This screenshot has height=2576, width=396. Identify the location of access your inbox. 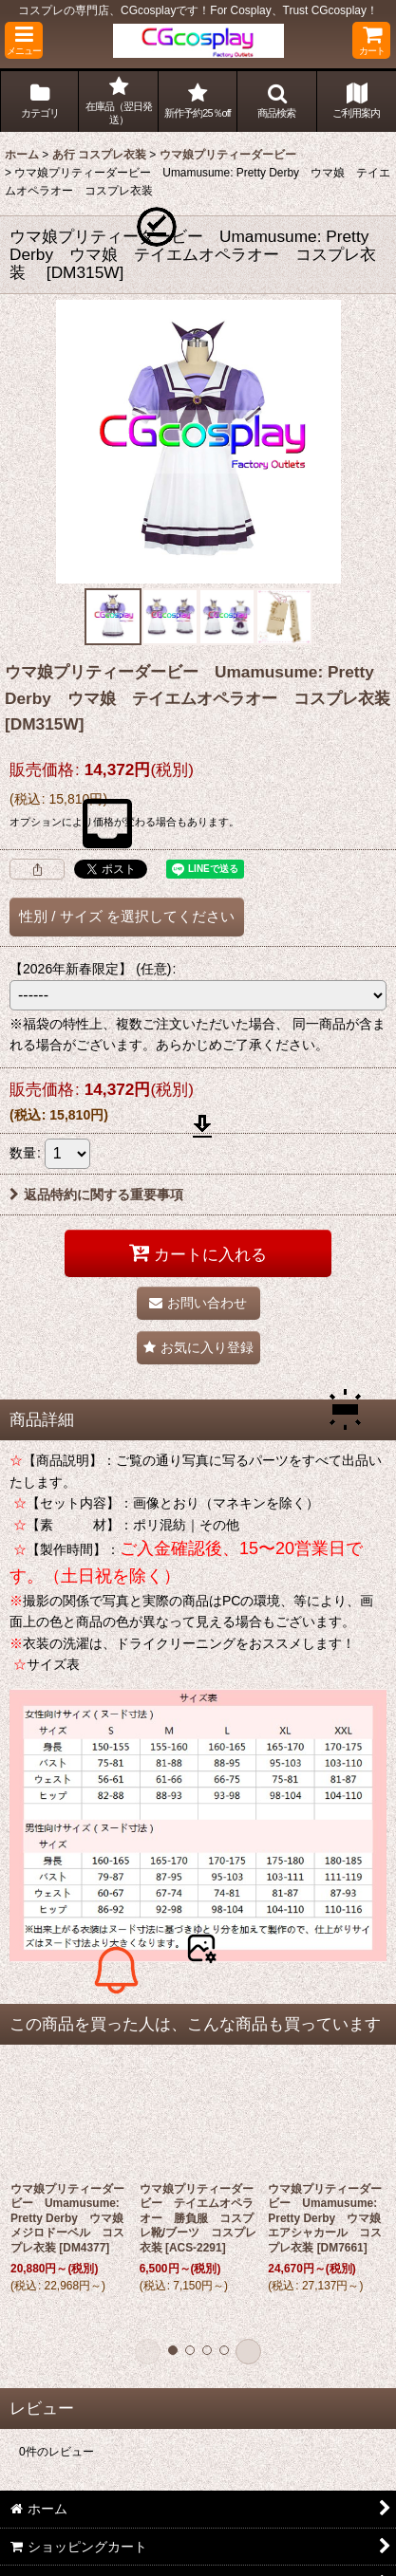
(107, 824).